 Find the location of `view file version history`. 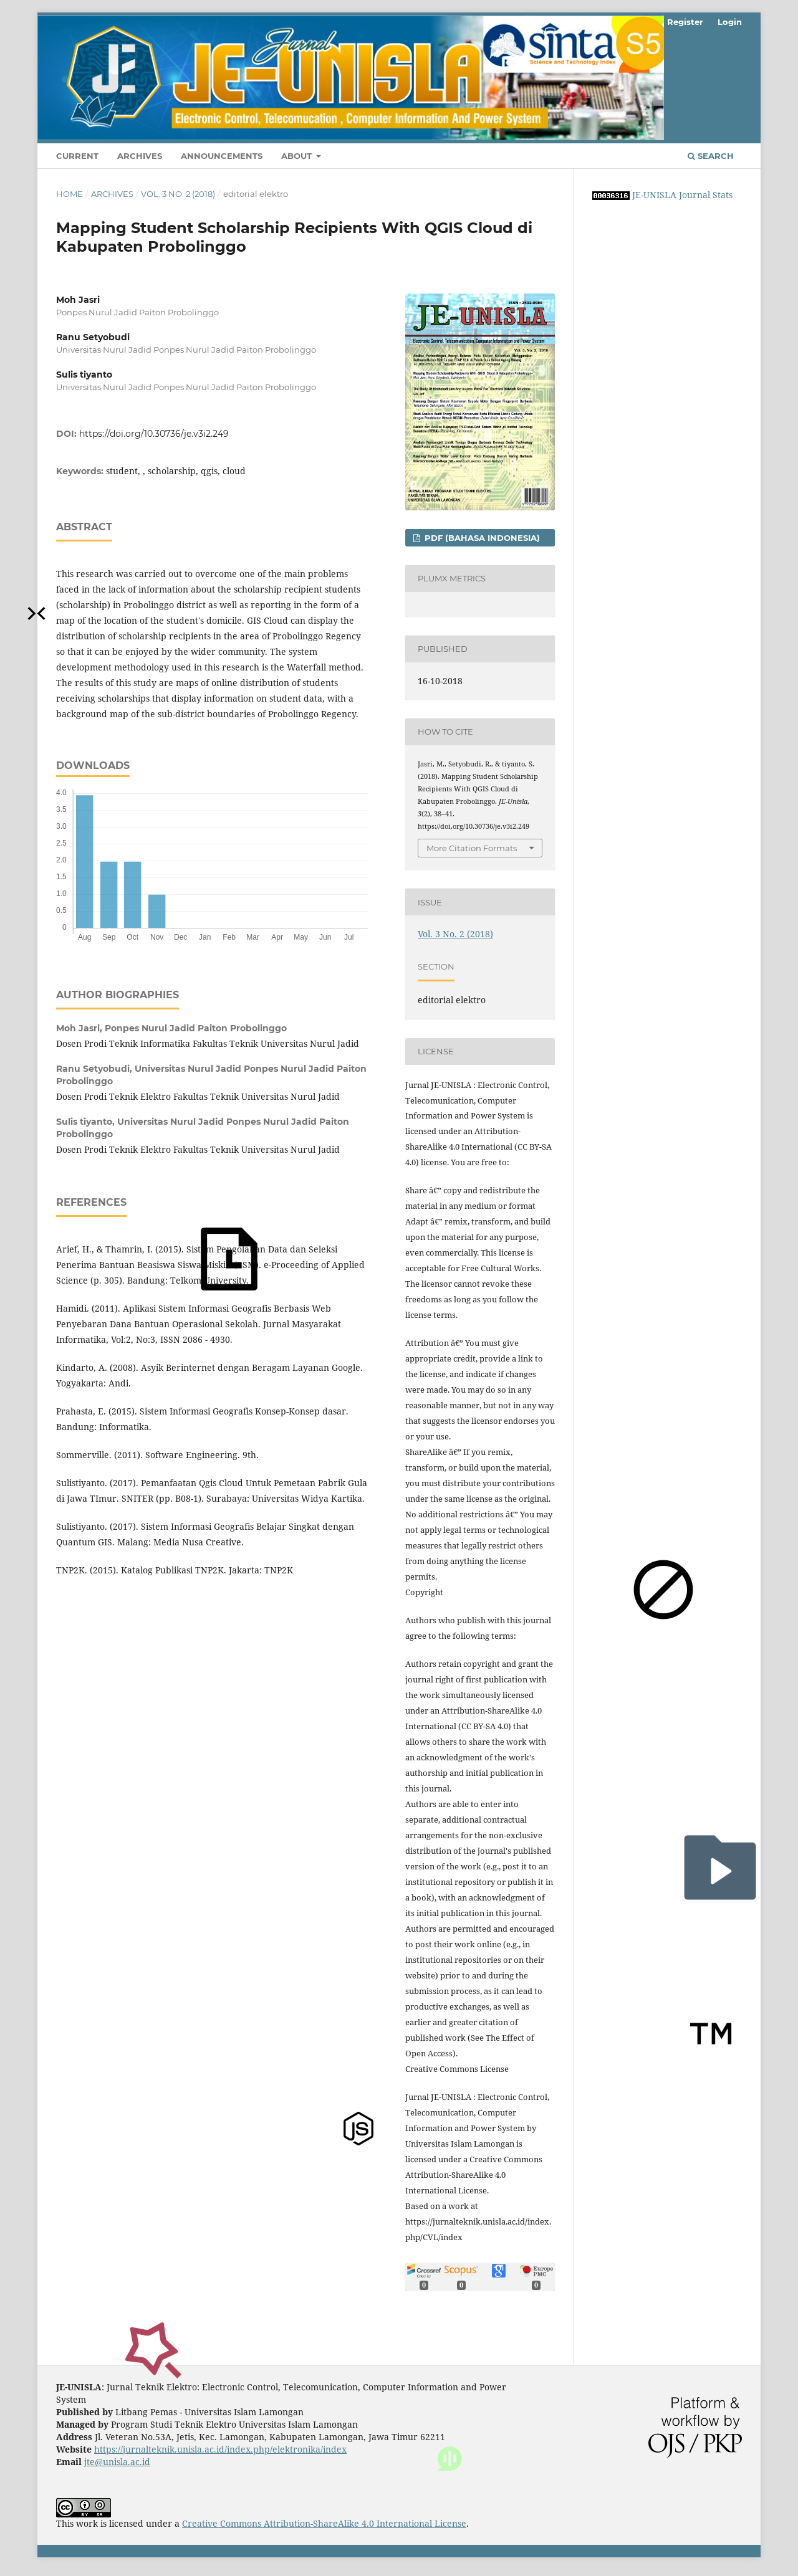

view file version history is located at coordinates (229, 1259).